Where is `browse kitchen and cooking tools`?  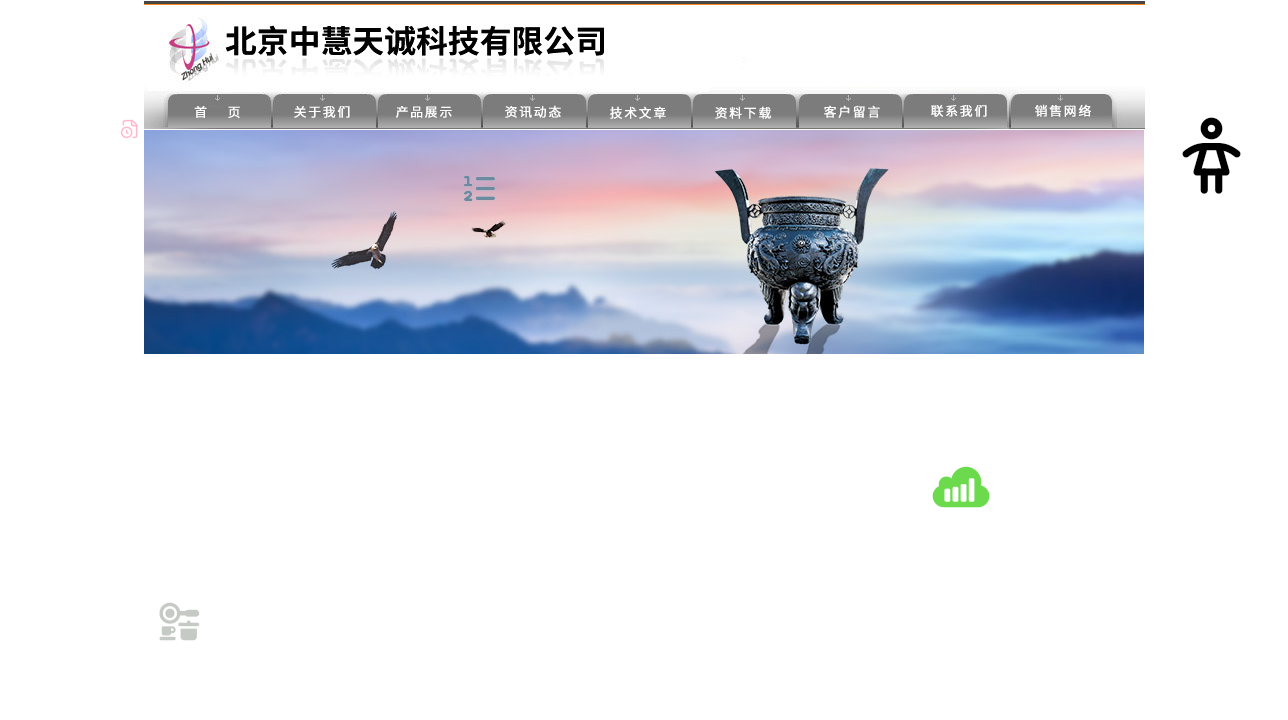
browse kitchen and cooking tools is located at coordinates (180, 621).